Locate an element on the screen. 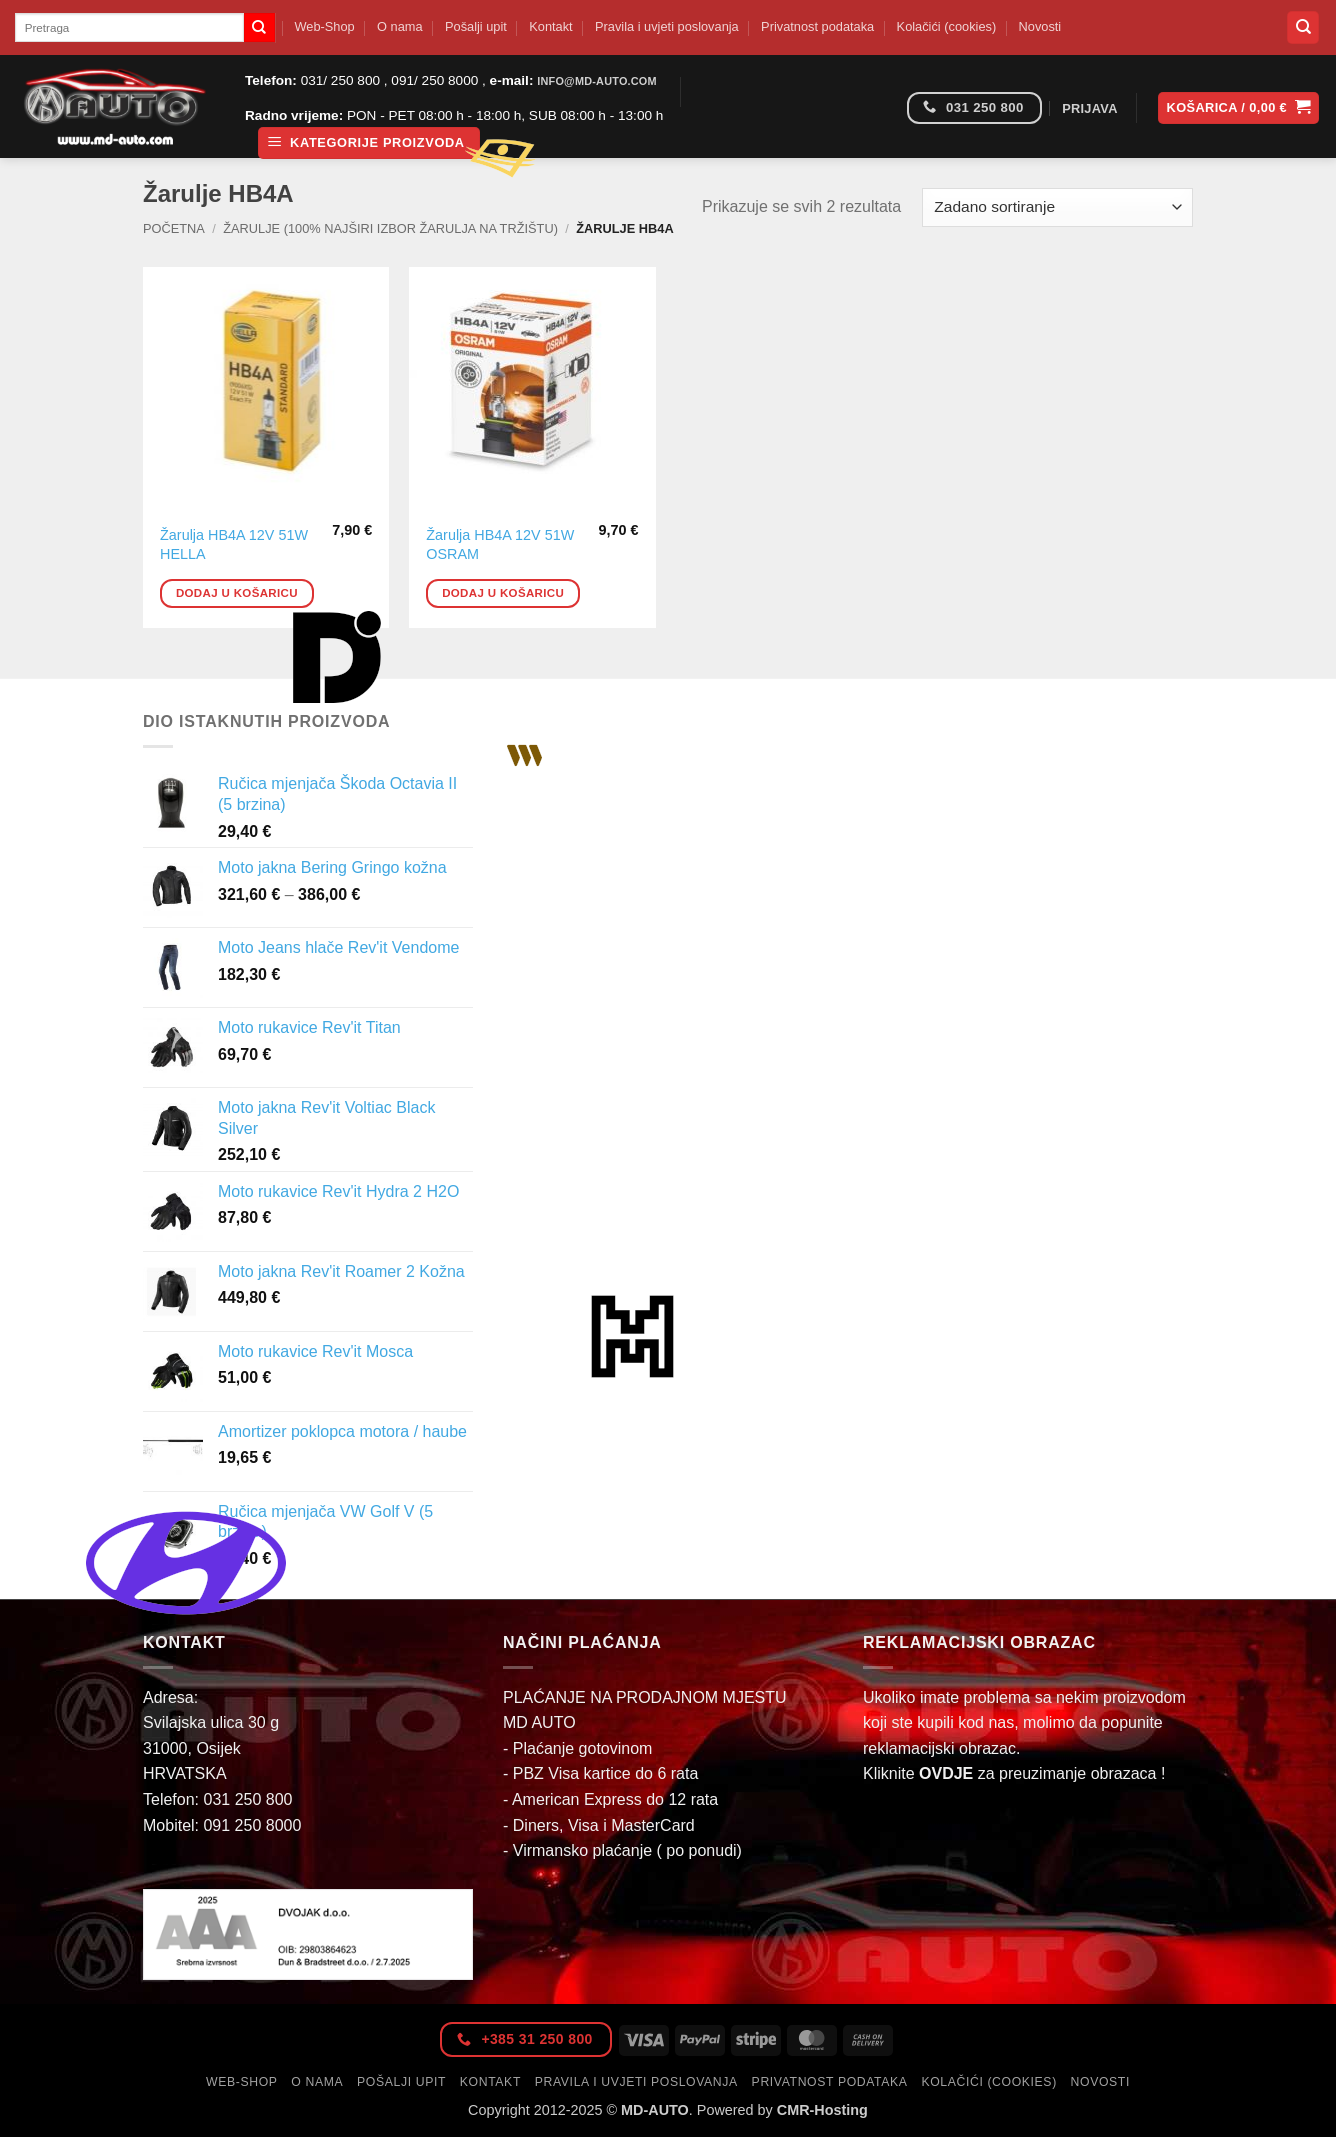 Image resolution: width=1336 pixels, height=2137 pixels. thirdweb platform logo is located at coordinates (524, 755).